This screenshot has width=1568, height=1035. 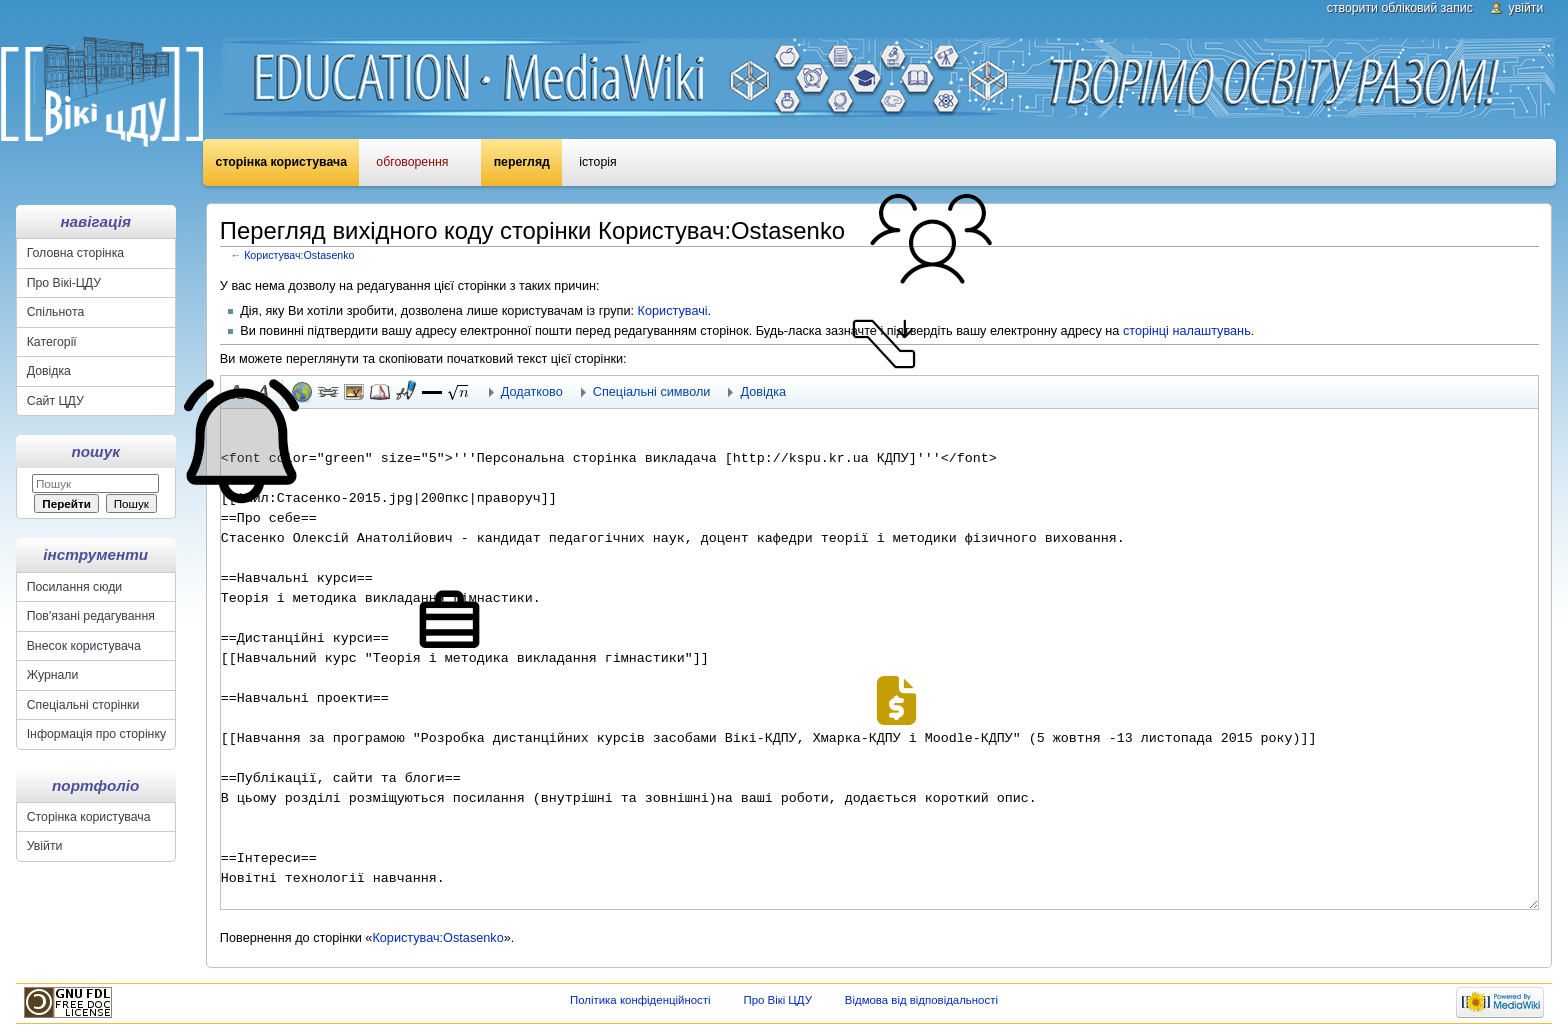 I want to click on view group members or team, so click(x=932, y=234).